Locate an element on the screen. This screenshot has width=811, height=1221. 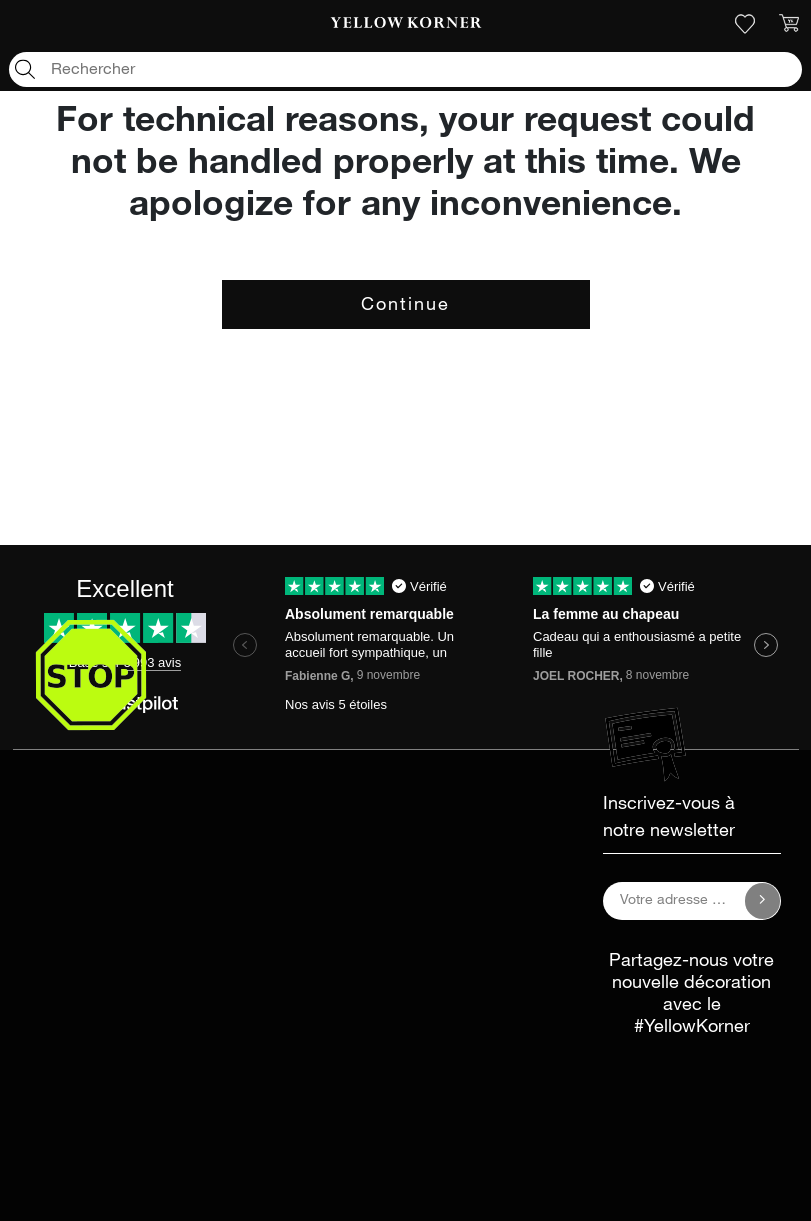
stop or halt current action is located at coordinates (91, 675).